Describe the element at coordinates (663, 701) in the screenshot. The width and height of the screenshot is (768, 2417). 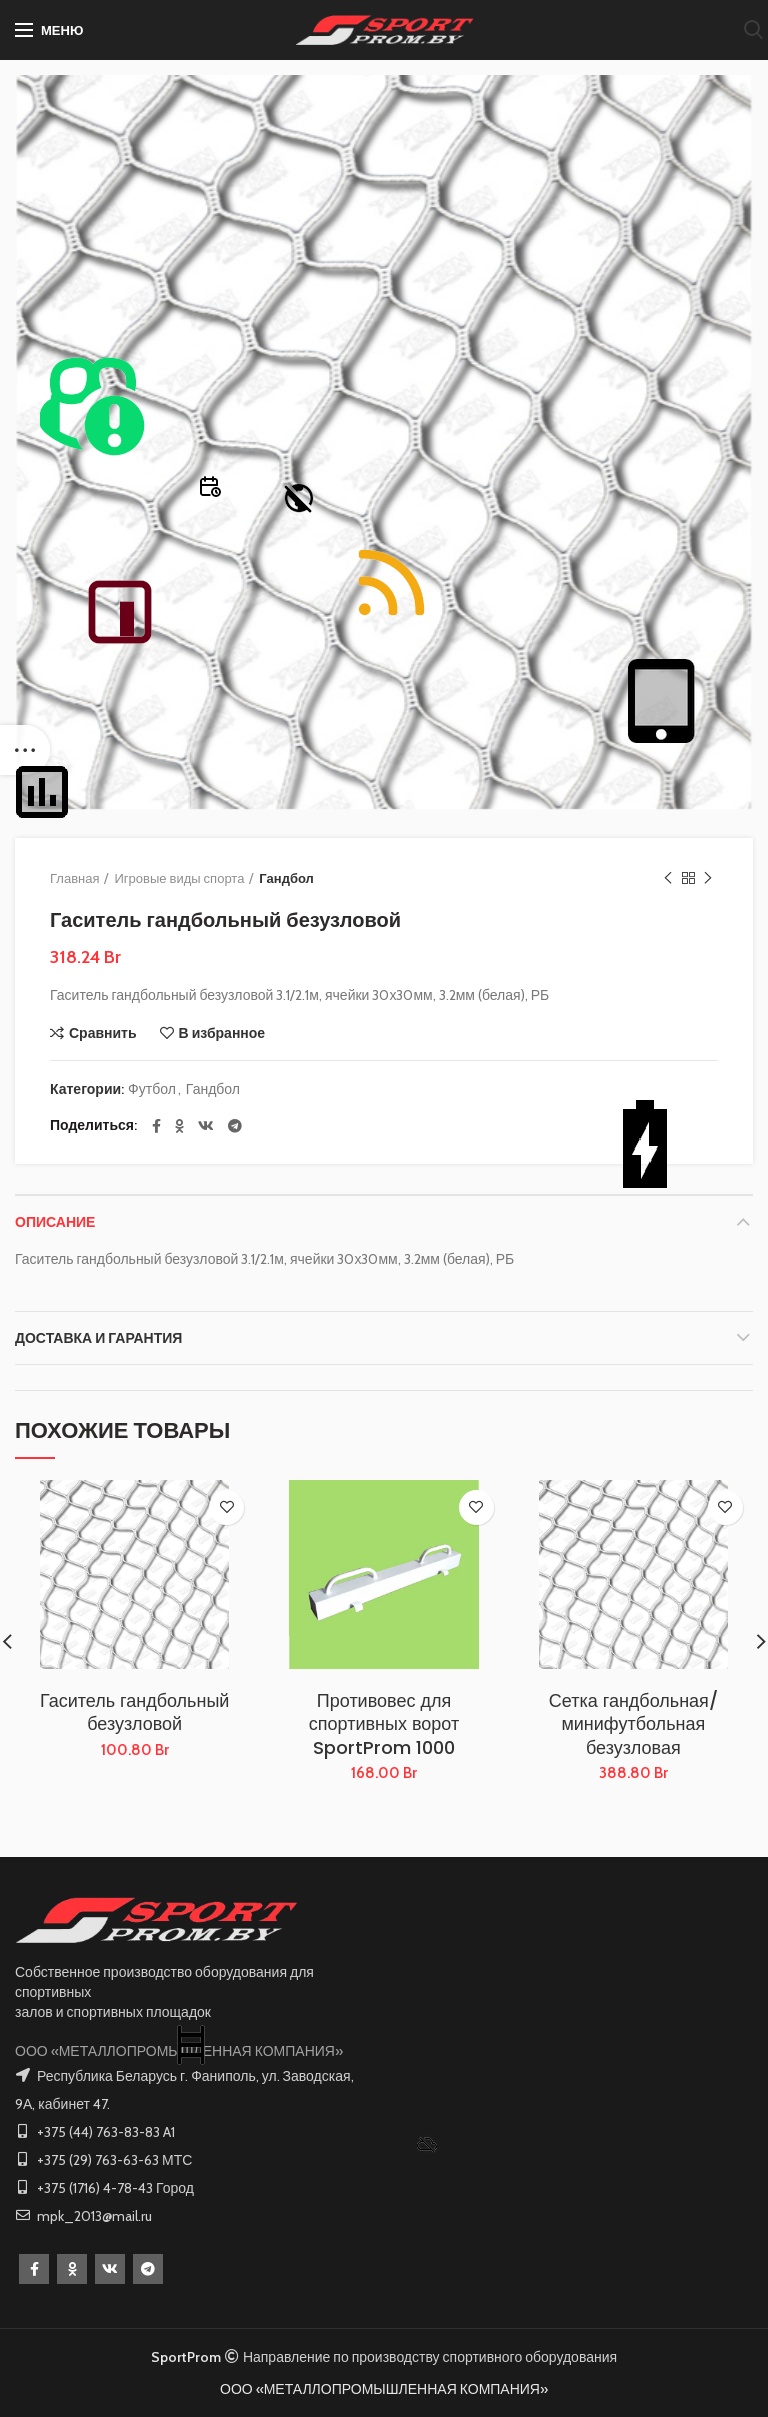
I see `switch to tablet view` at that location.